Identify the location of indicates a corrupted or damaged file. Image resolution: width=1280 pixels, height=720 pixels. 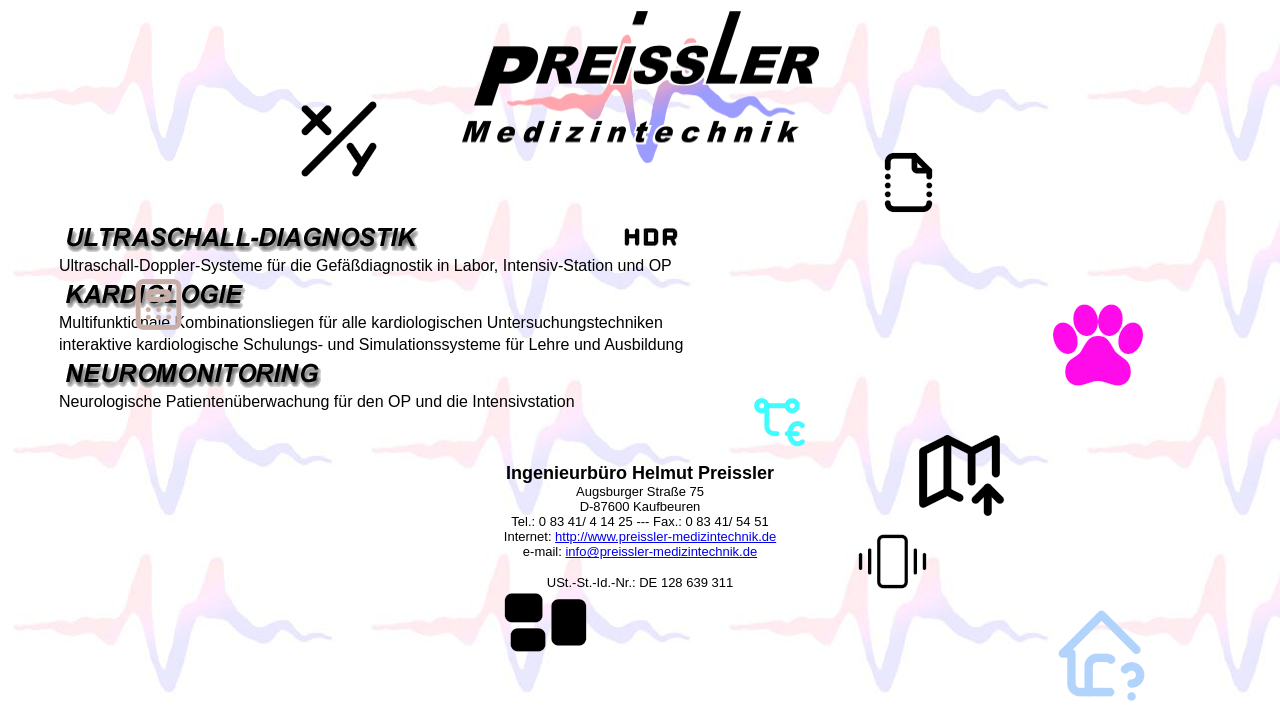
(908, 182).